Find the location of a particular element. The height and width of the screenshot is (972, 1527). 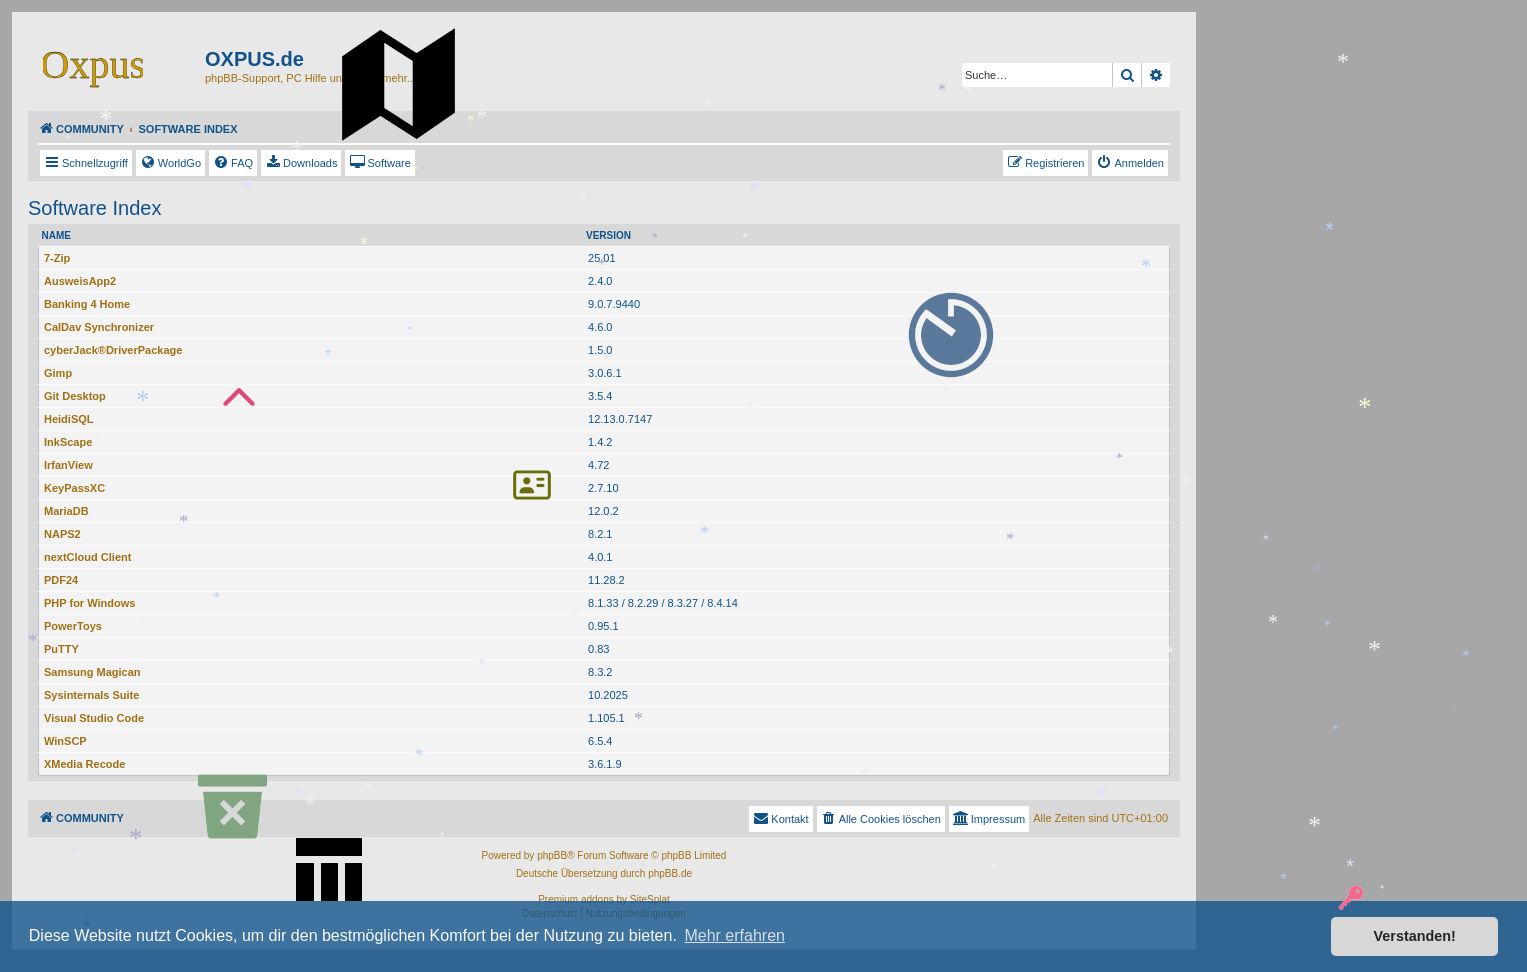

delete selected item is located at coordinates (232, 806).